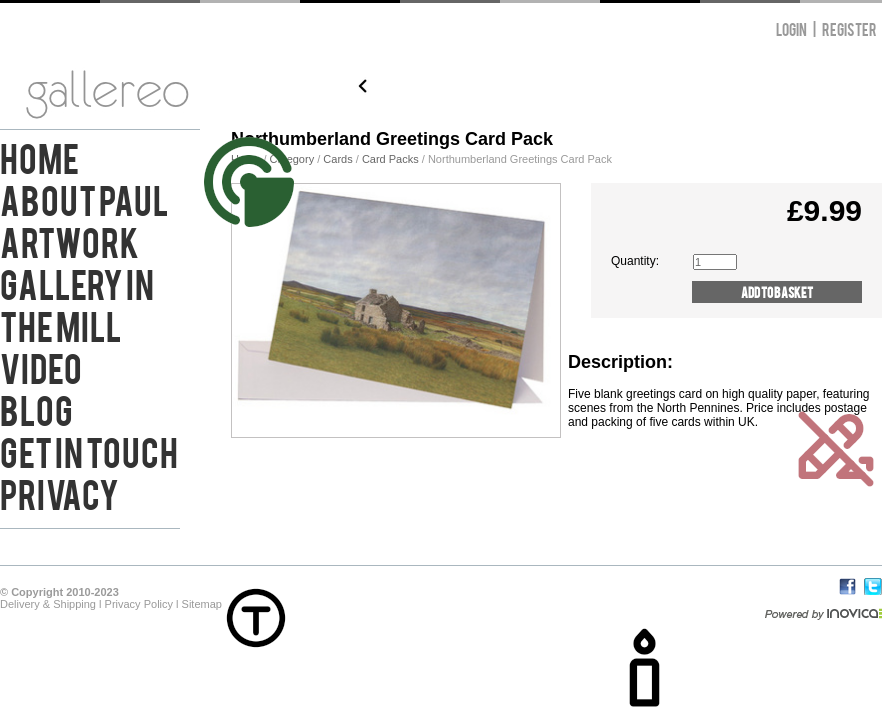  Describe the element at coordinates (249, 182) in the screenshot. I see `scan for nearby devices or networks` at that location.